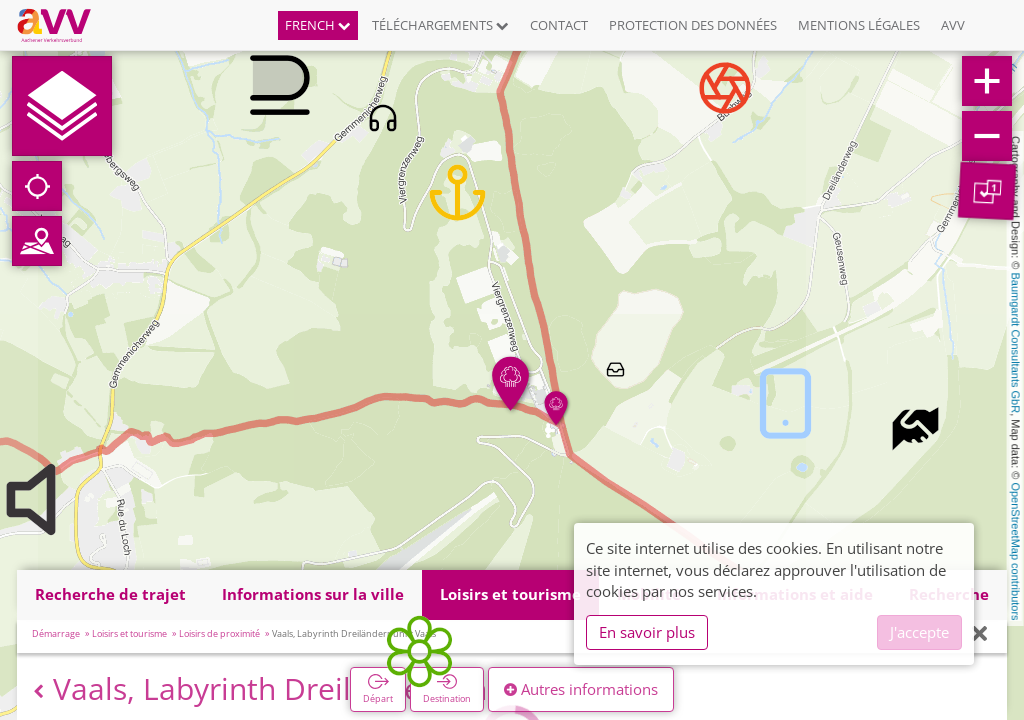 The image size is (1024, 720). What do you see at coordinates (419, 651) in the screenshot?
I see `view garden or plant-related content` at bounding box center [419, 651].